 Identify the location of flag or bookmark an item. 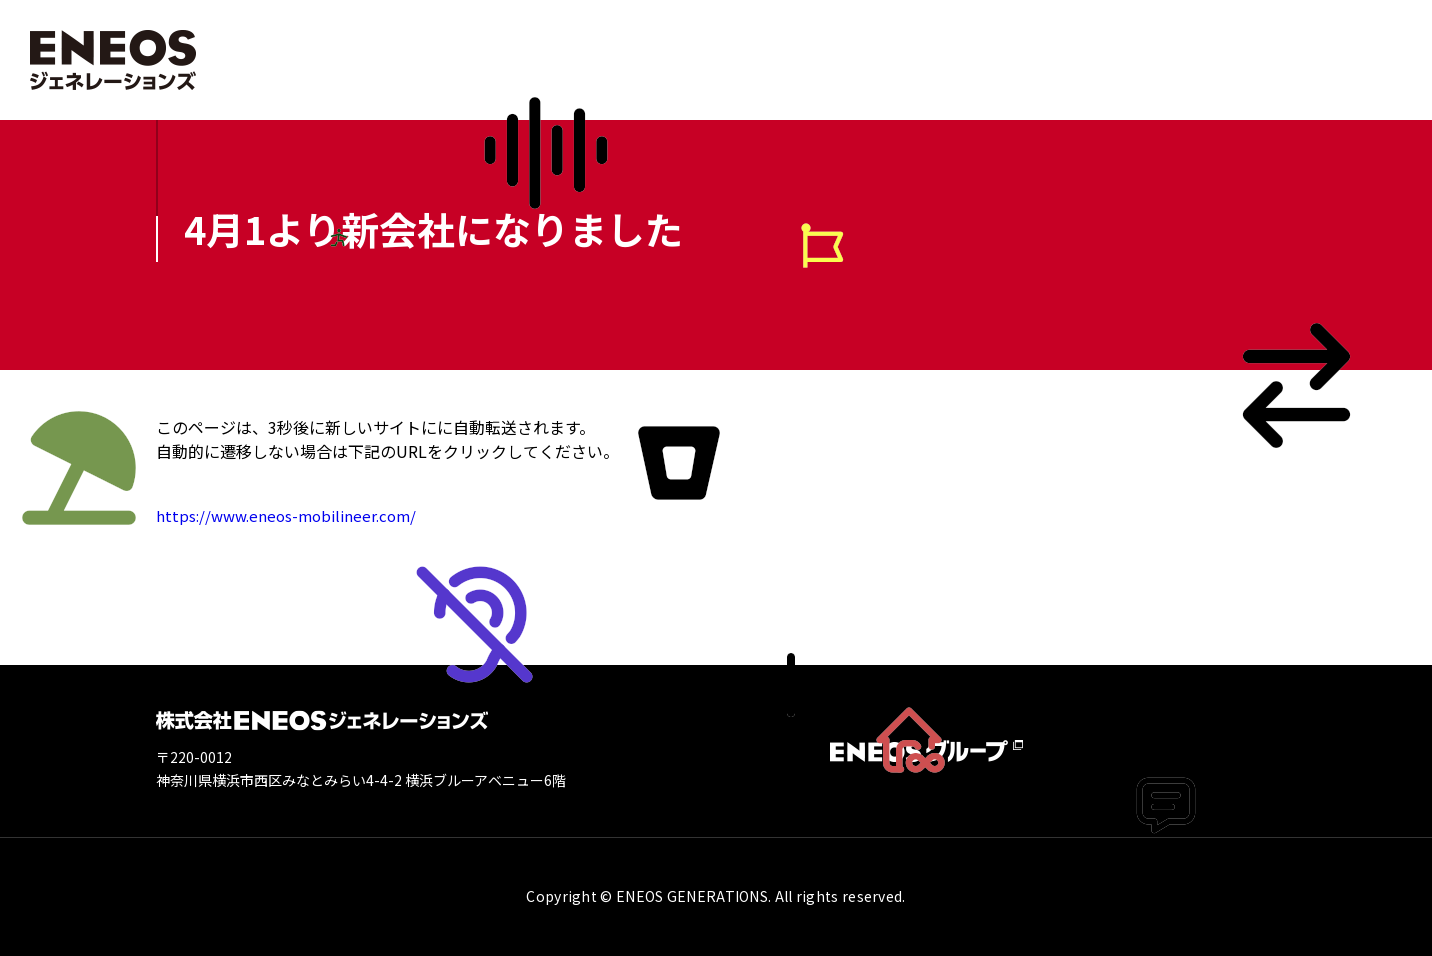
(822, 245).